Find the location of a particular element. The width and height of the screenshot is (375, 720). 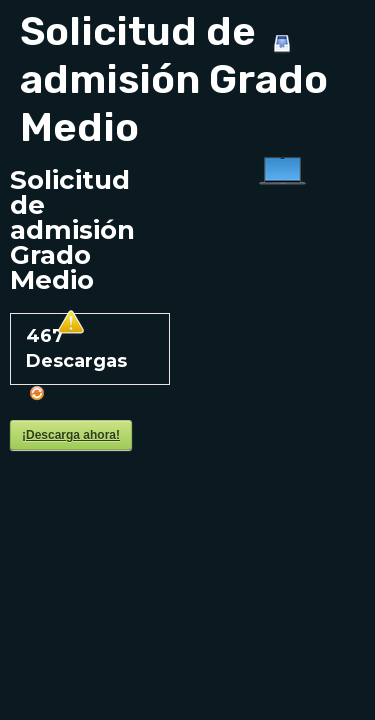

sync data across devices or services is located at coordinates (37, 393).